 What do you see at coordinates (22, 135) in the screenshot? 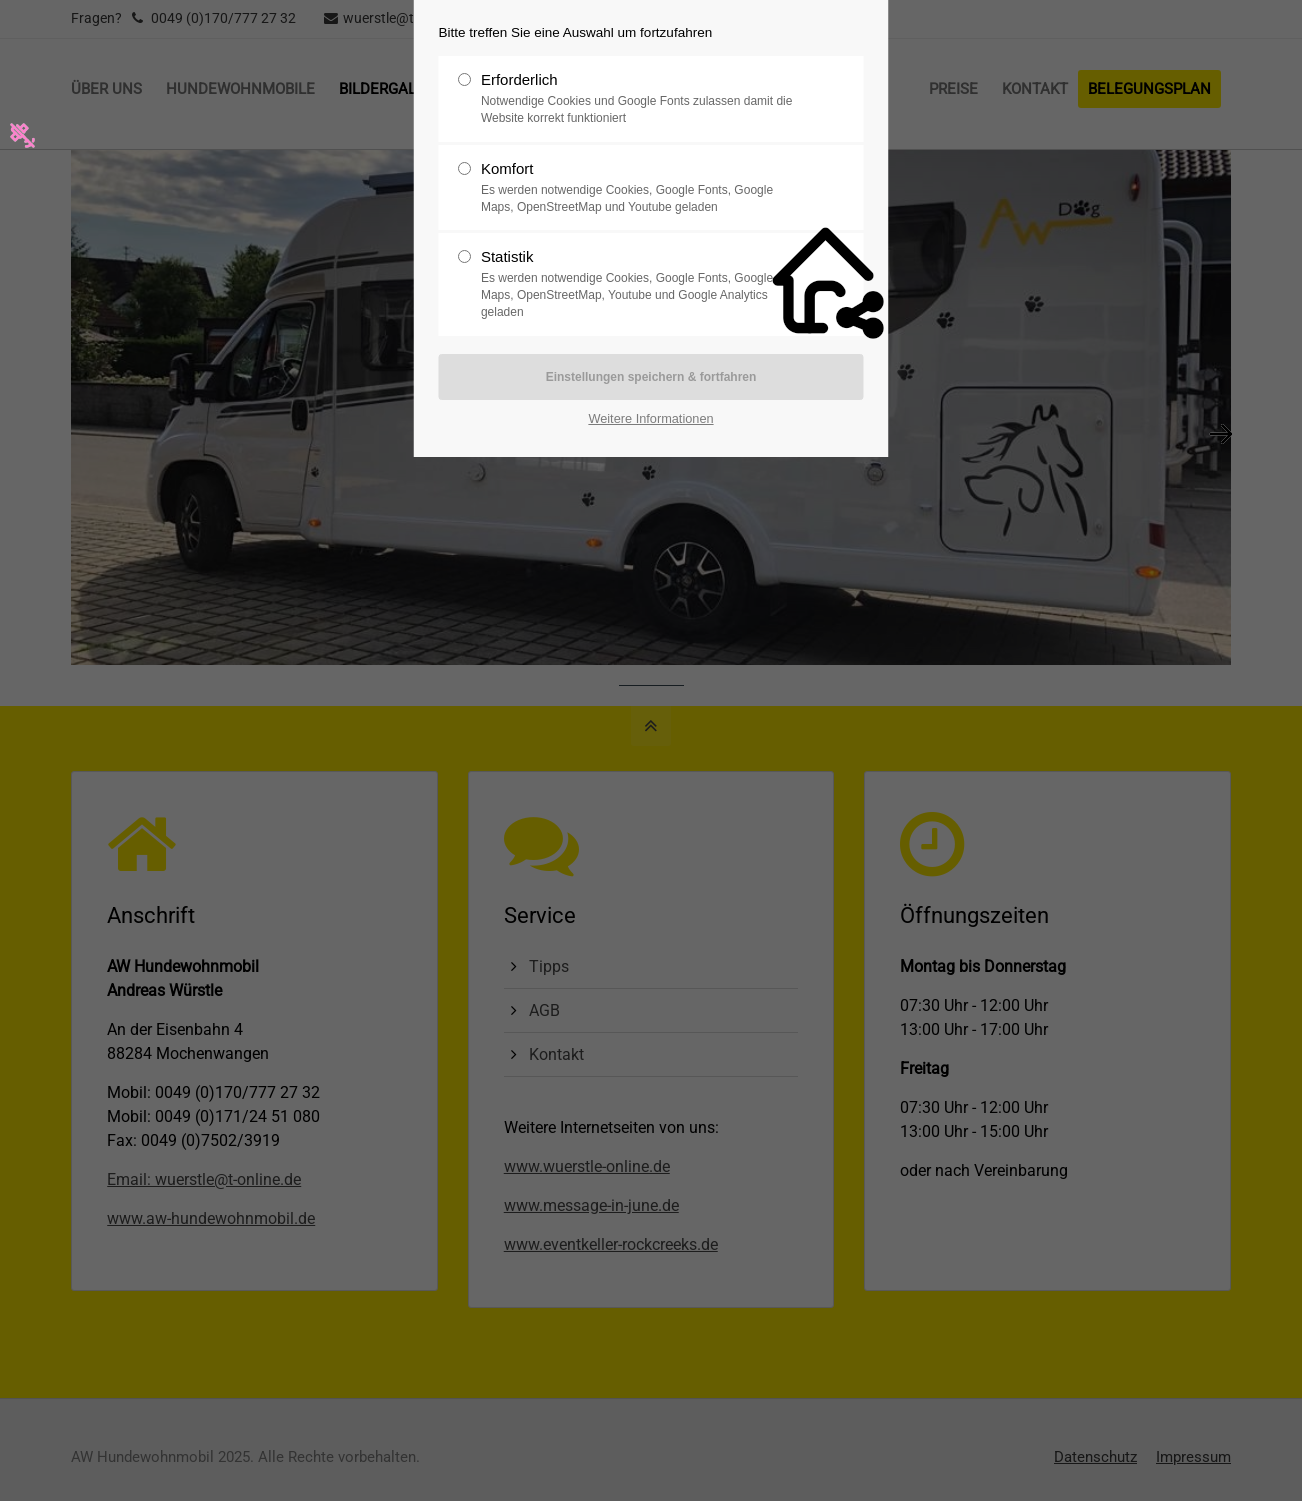
I see `satellite connection unavailable` at bounding box center [22, 135].